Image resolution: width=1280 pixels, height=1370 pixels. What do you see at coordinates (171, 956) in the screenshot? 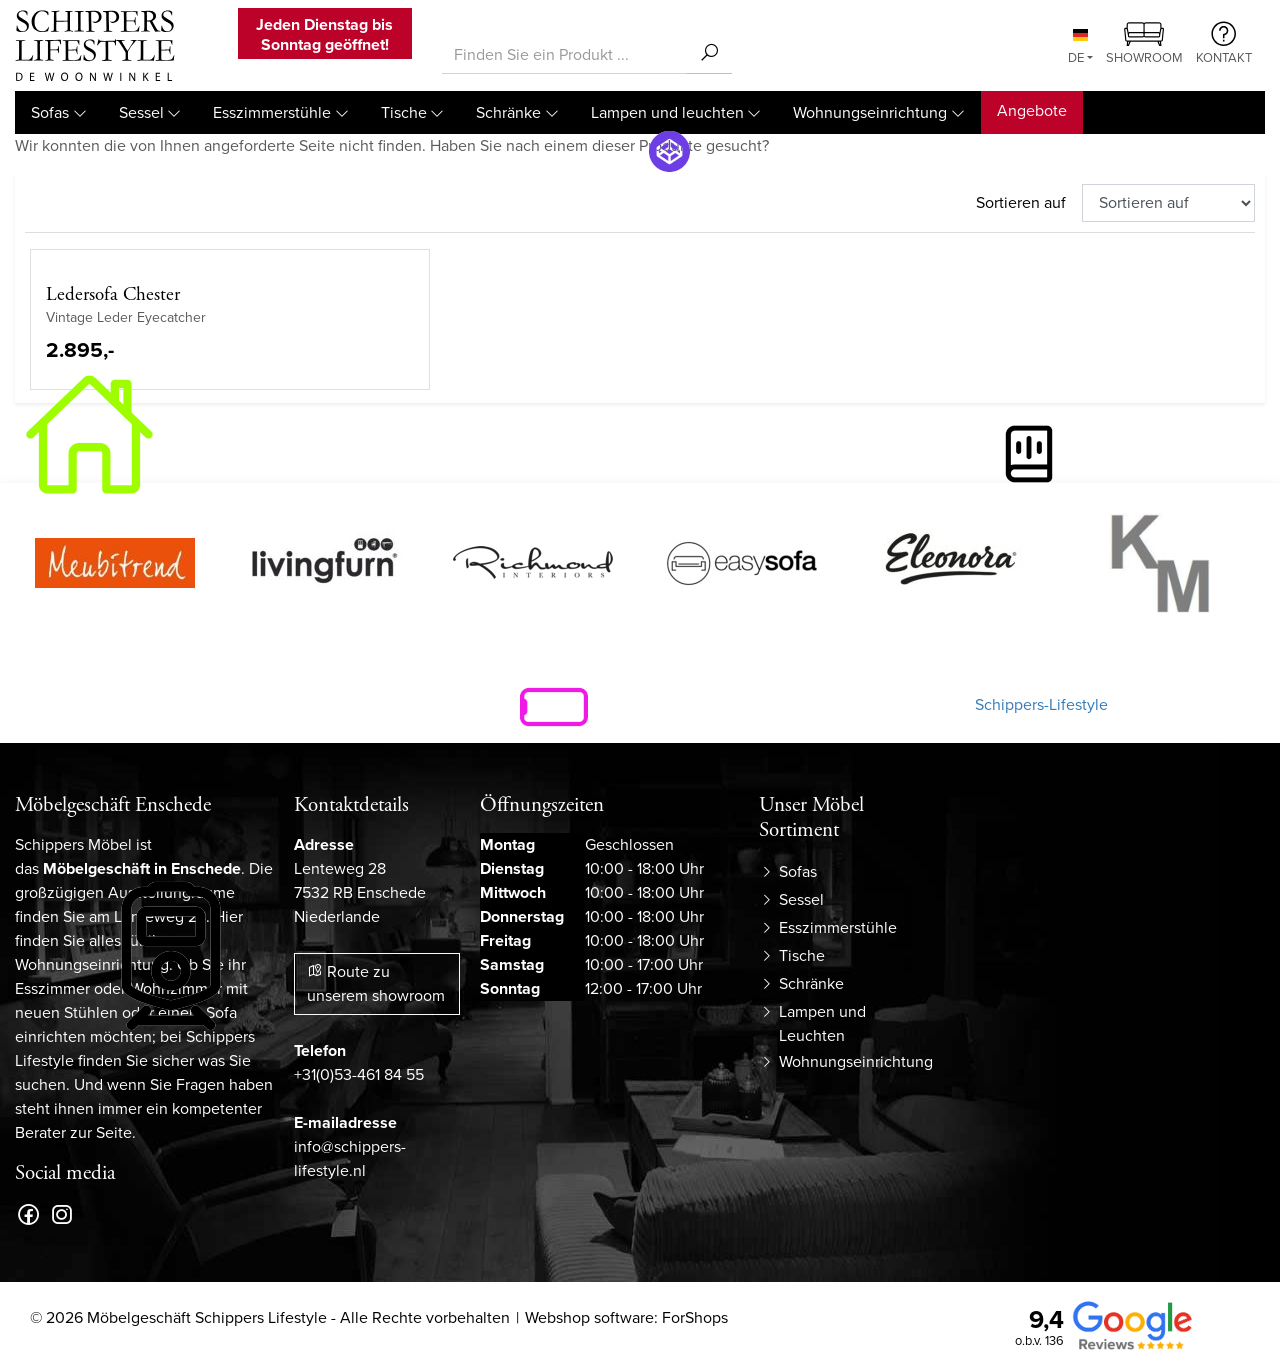
I see `view train schedules or routes` at bounding box center [171, 956].